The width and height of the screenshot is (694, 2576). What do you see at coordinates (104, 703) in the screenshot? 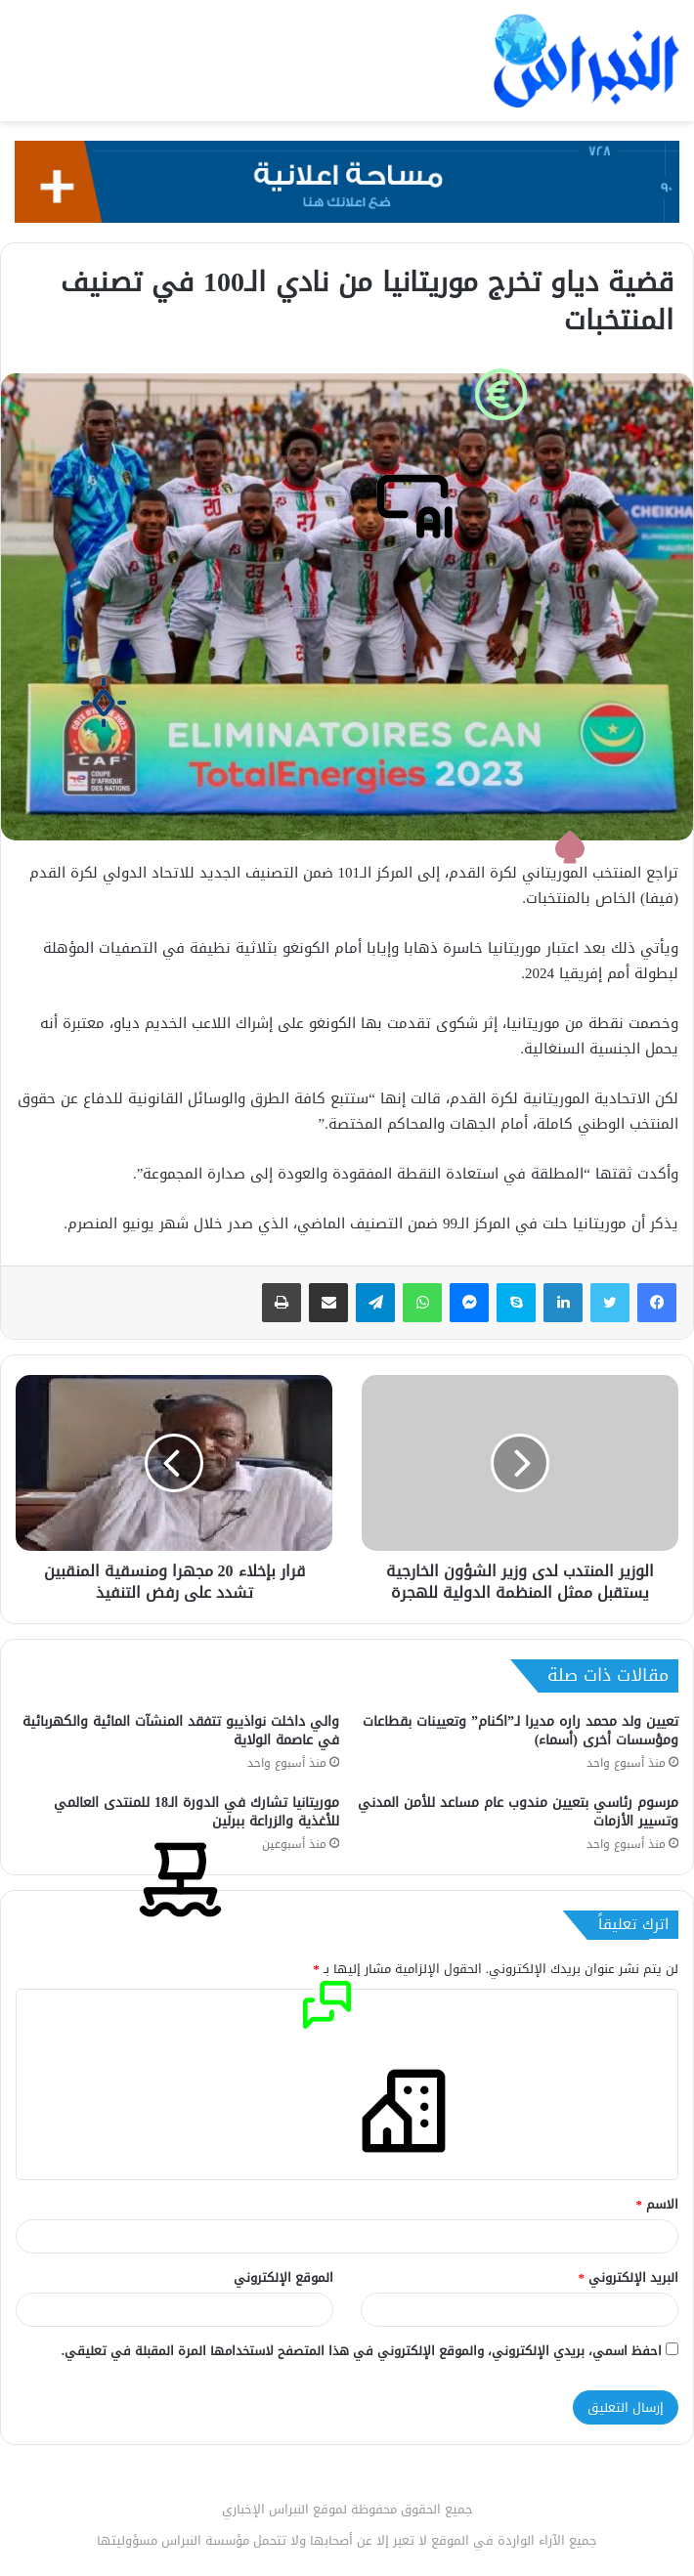
I see `align keyframe to center of timeline` at bounding box center [104, 703].